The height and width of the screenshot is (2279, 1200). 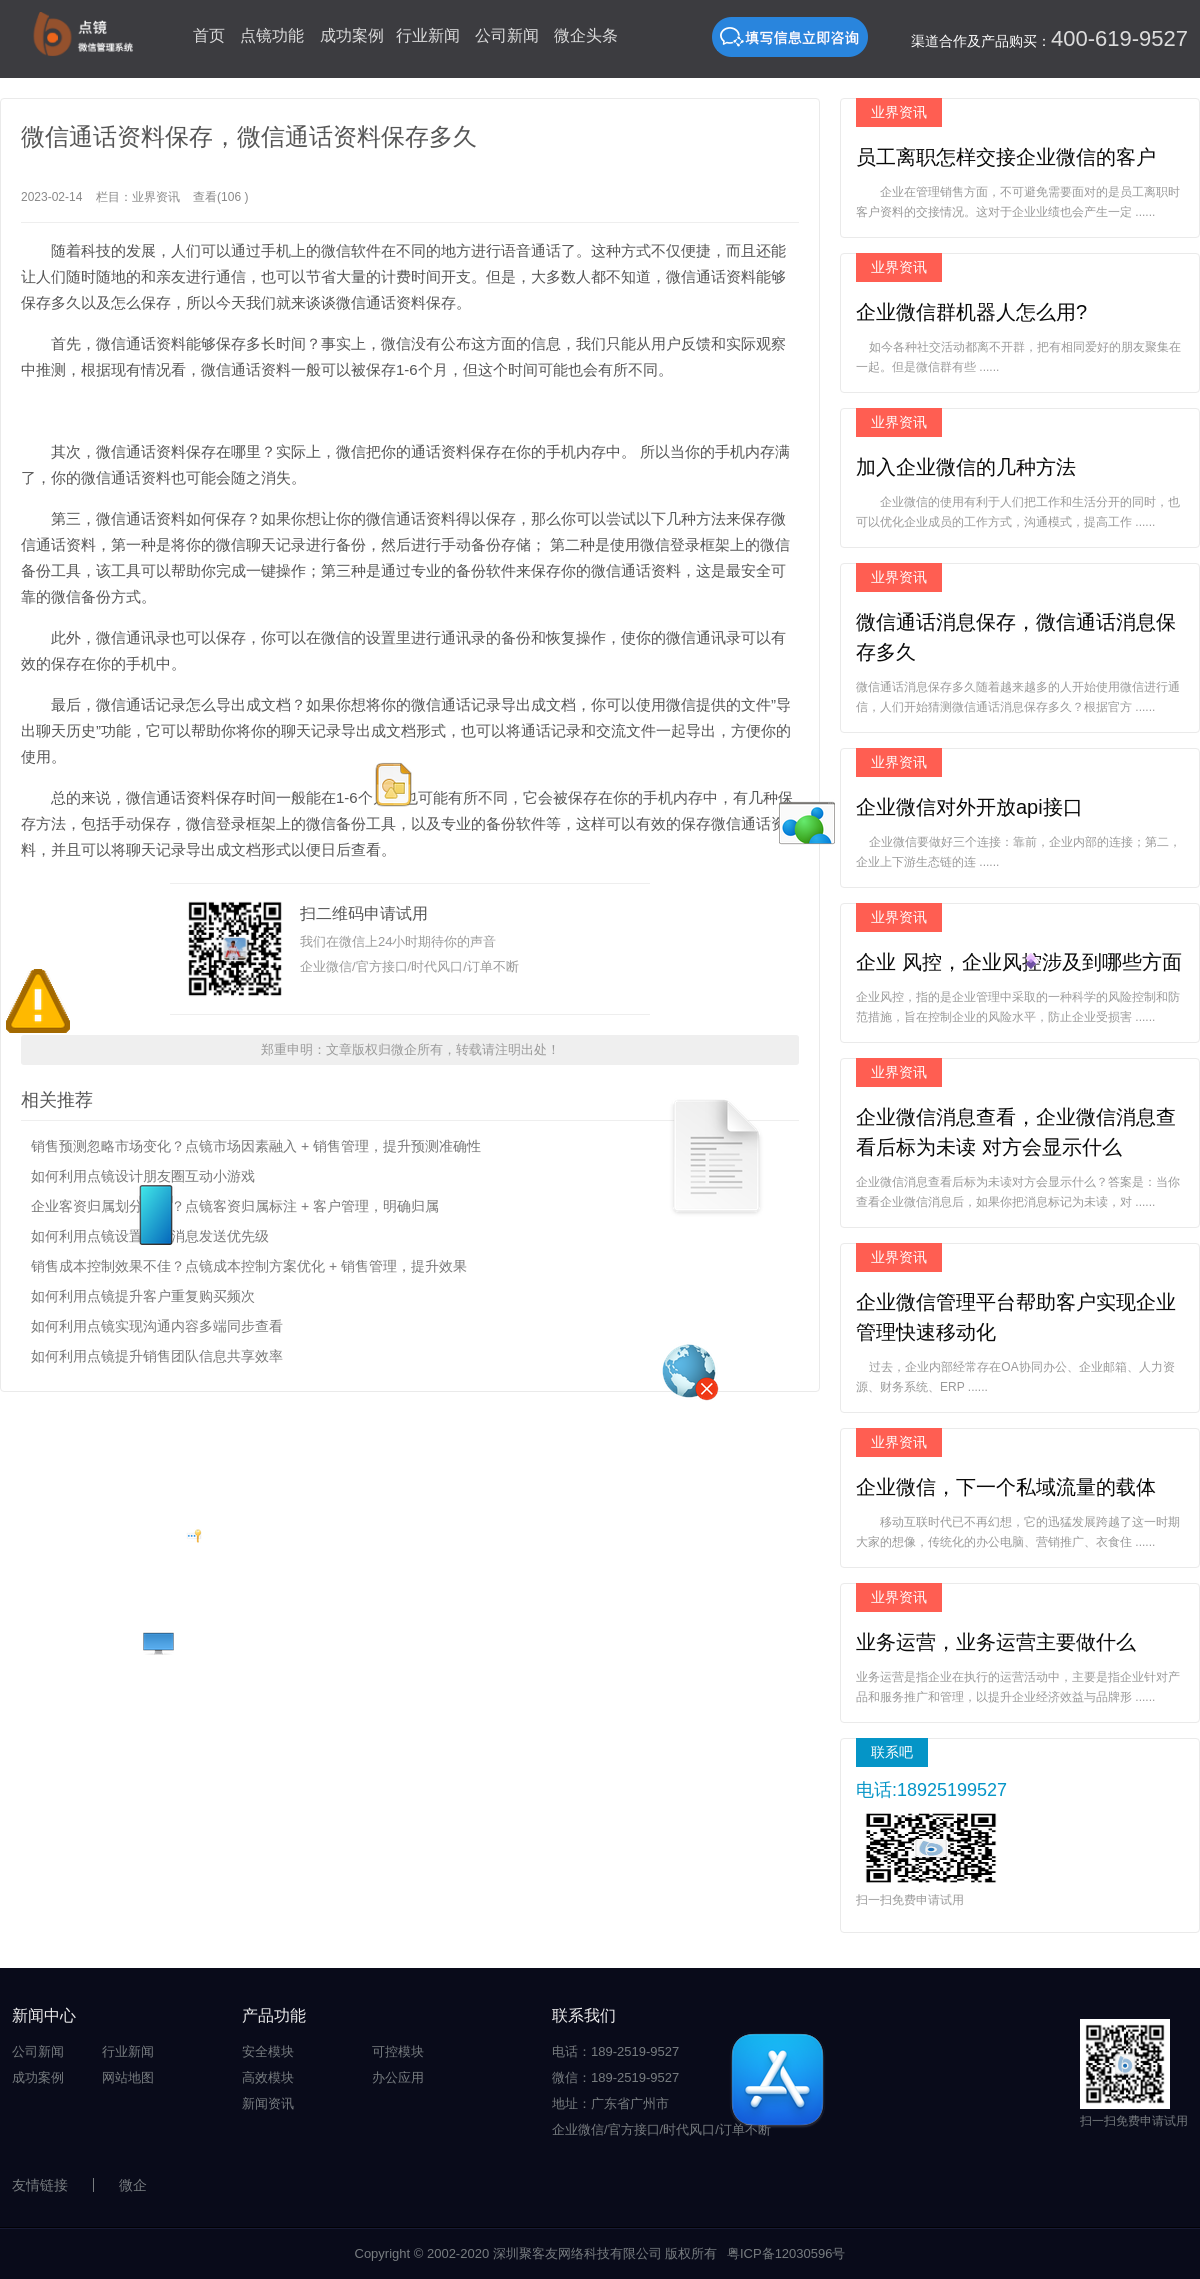 I want to click on open windows homegroup settings, so click(x=807, y=823).